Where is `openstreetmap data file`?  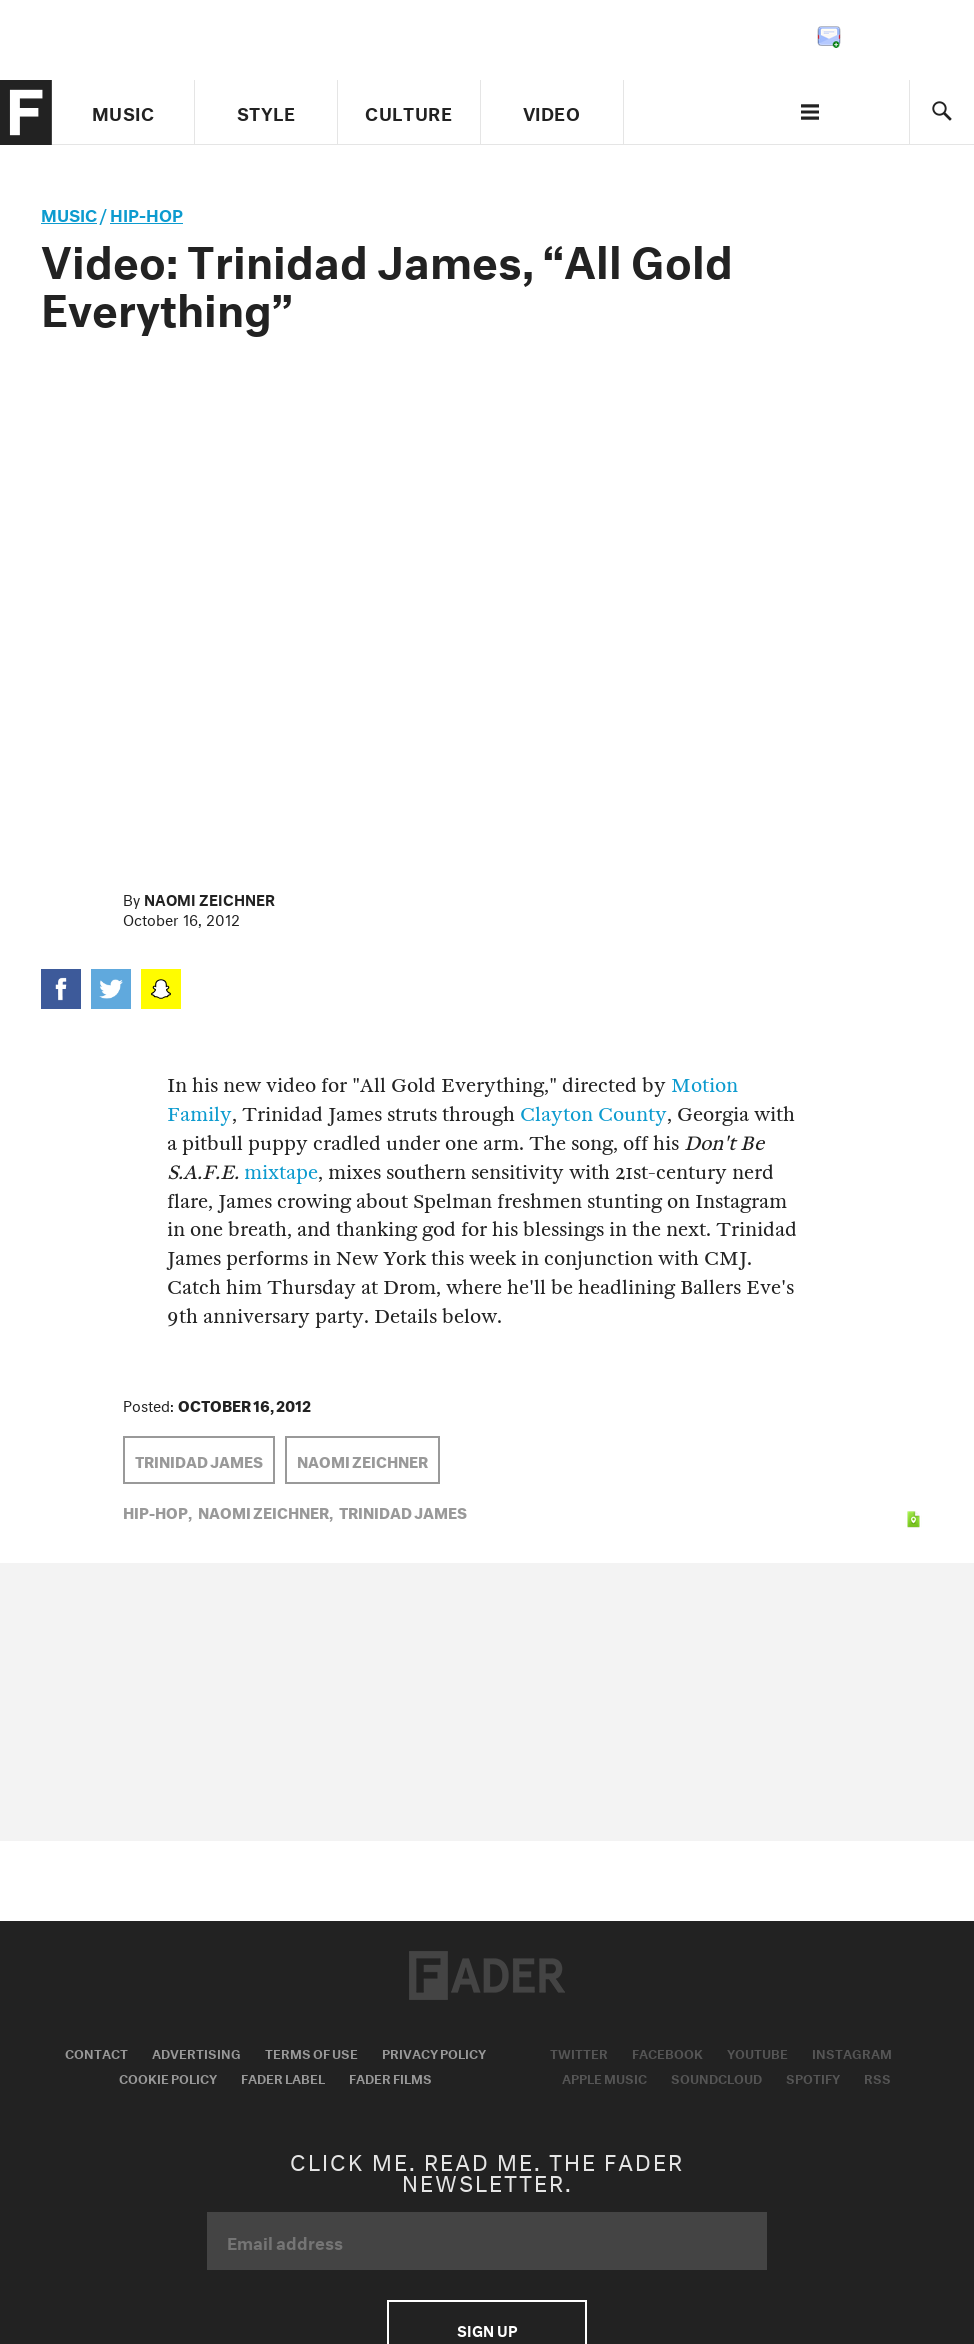 openstreetmap data file is located at coordinates (913, 1519).